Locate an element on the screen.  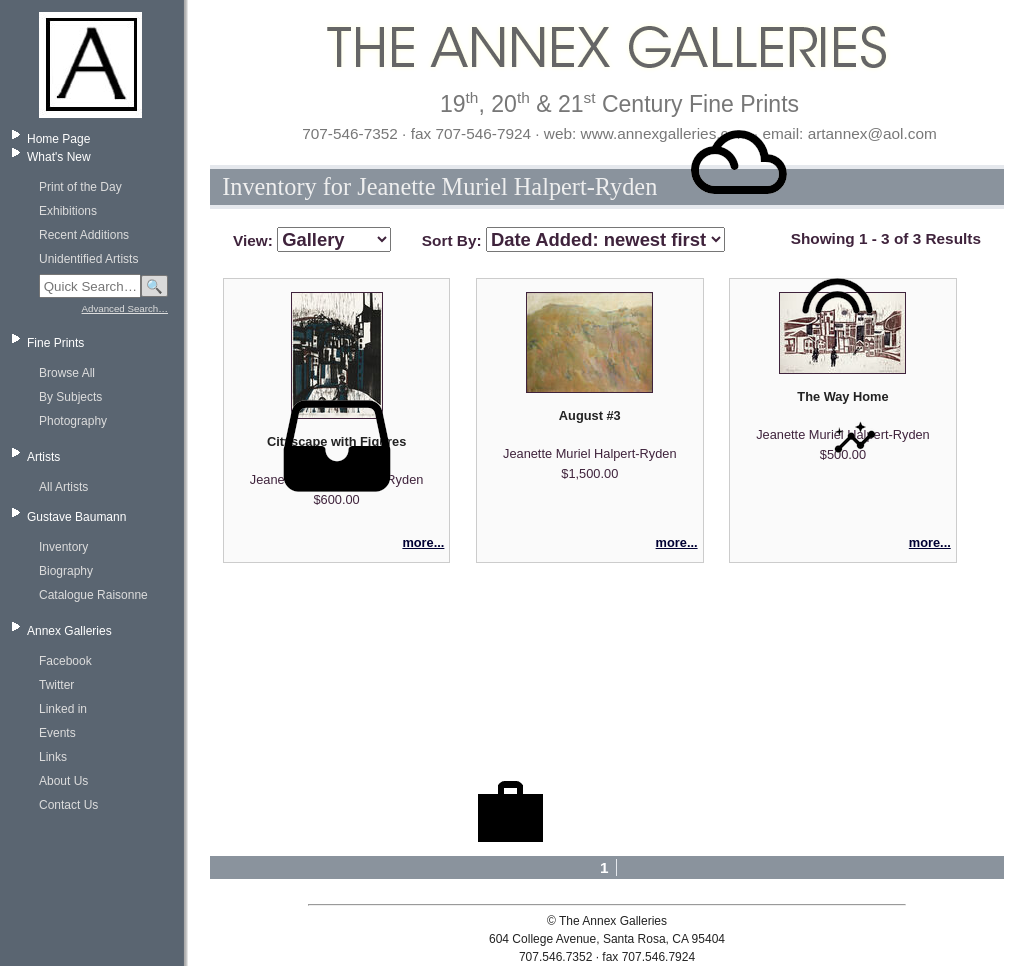
access visual filters or image effects is located at coordinates (837, 297).